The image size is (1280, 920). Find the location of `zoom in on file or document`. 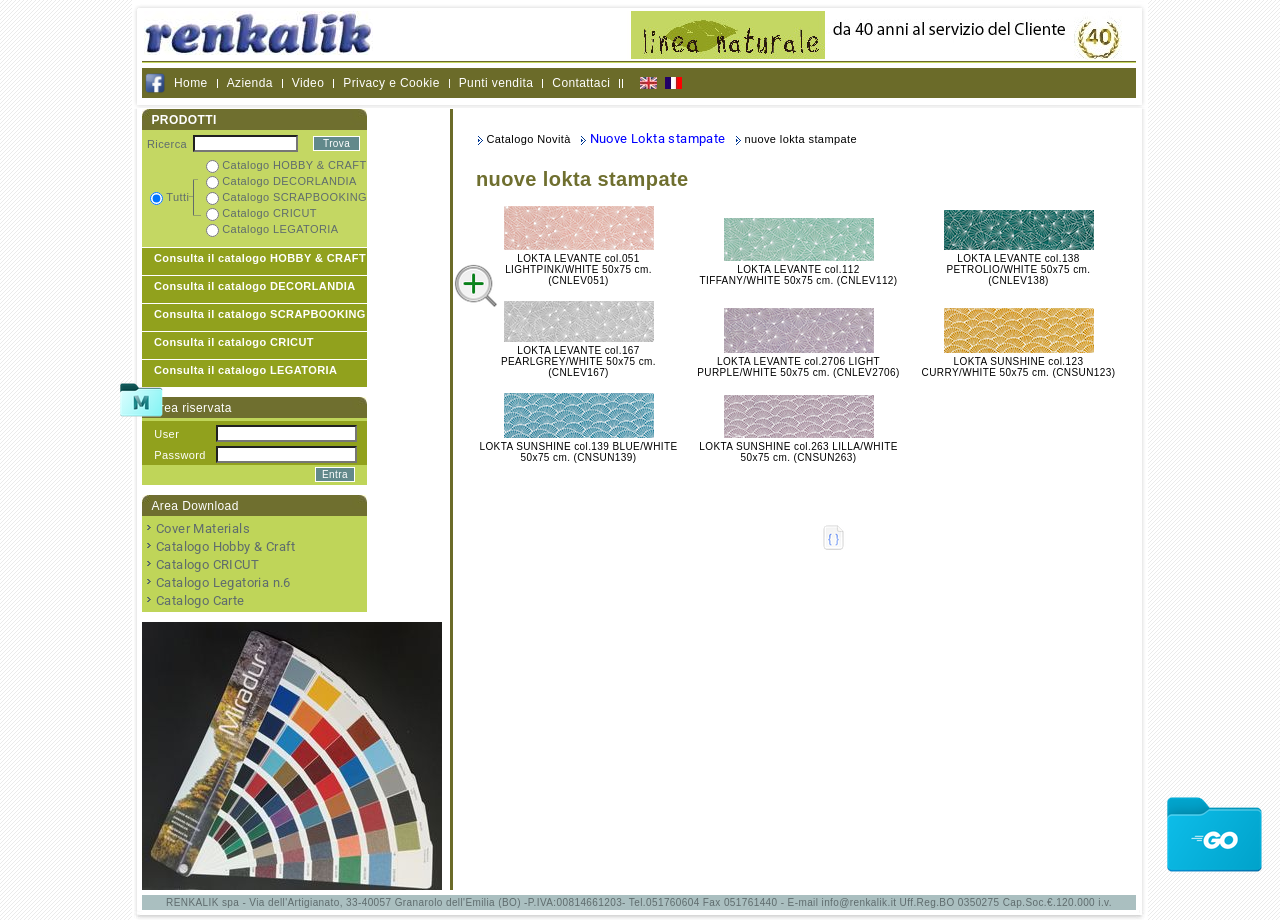

zoom in on file or document is located at coordinates (476, 286).